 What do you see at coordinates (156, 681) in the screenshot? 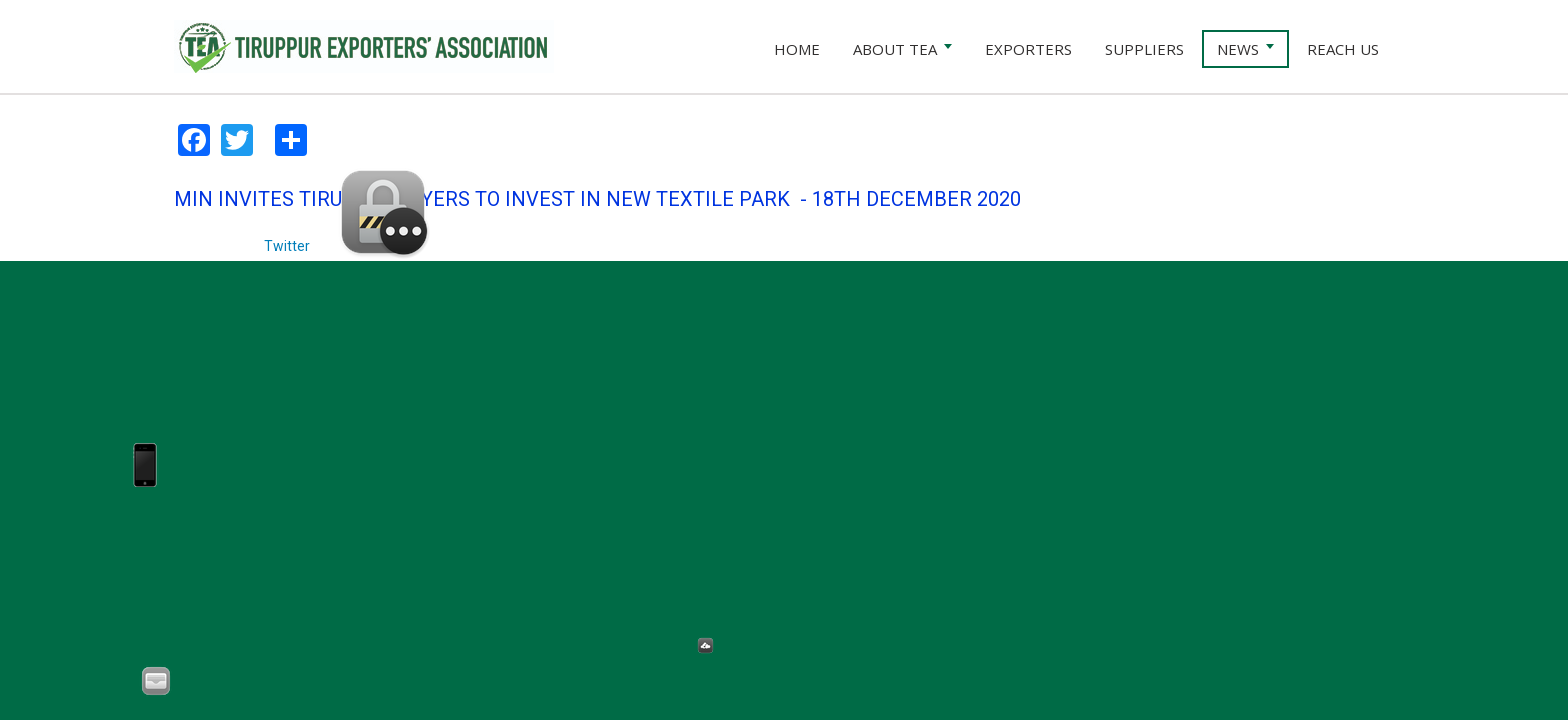
I see `open apple wallet app` at bounding box center [156, 681].